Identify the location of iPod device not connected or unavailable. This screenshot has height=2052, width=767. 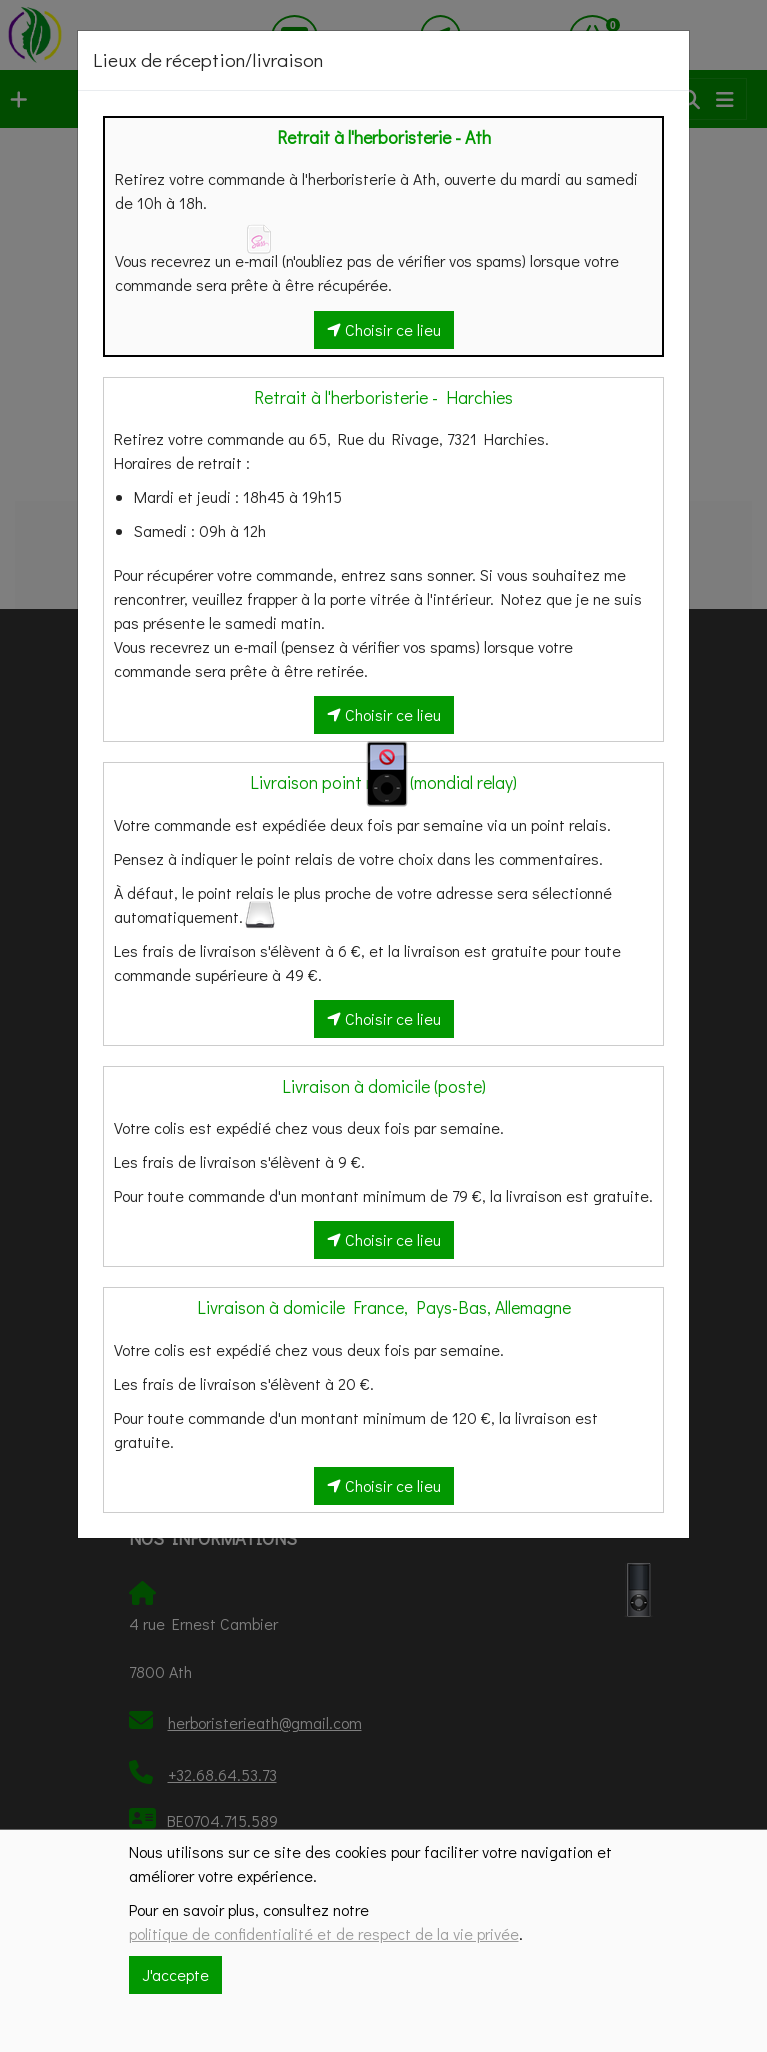
(387, 774).